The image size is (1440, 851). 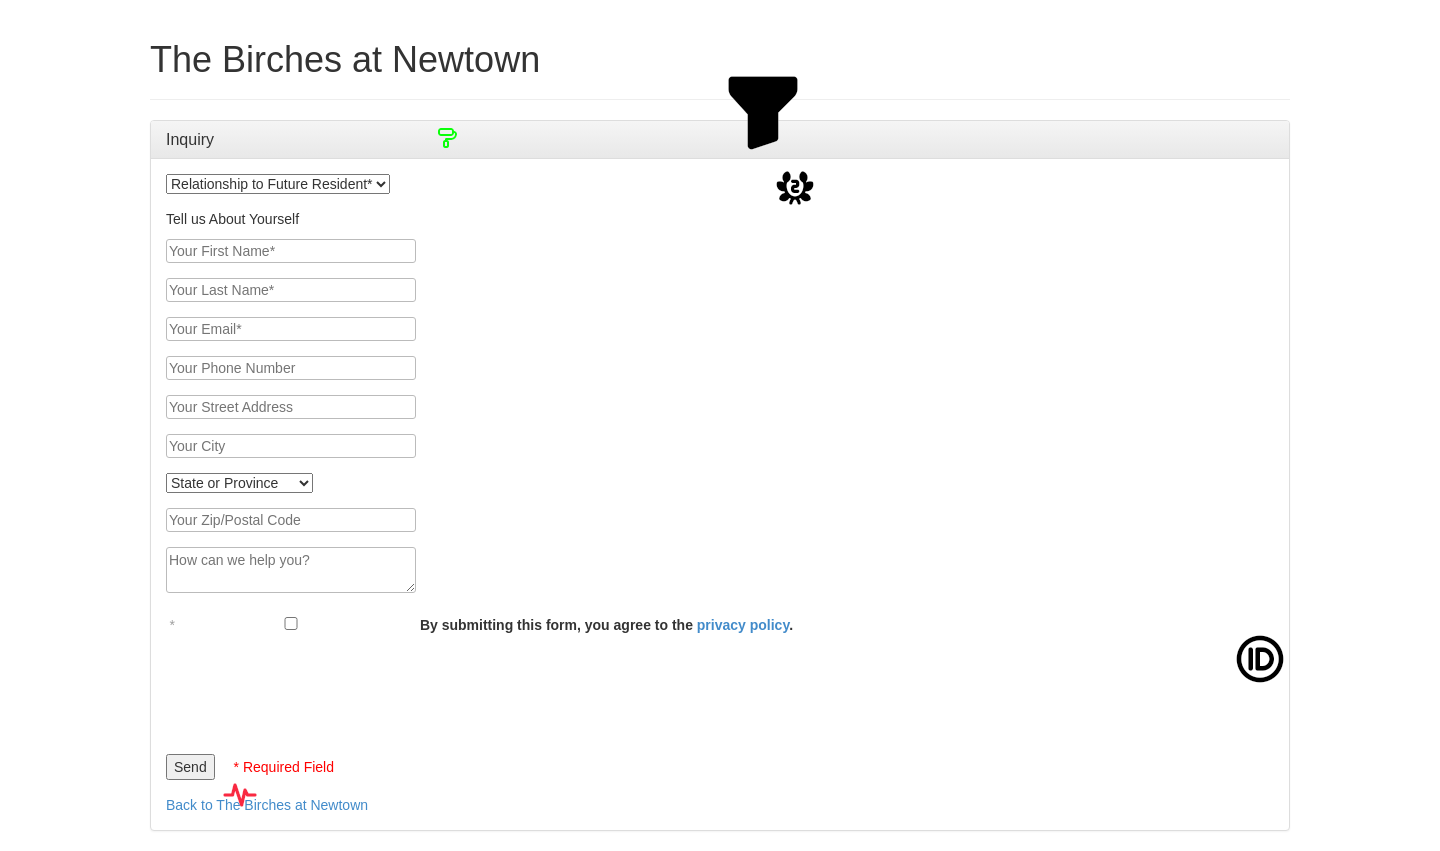 What do you see at coordinates (795, 188) in the screenshot?
I see `view achievements or awards` at bounding box center [795, 188].